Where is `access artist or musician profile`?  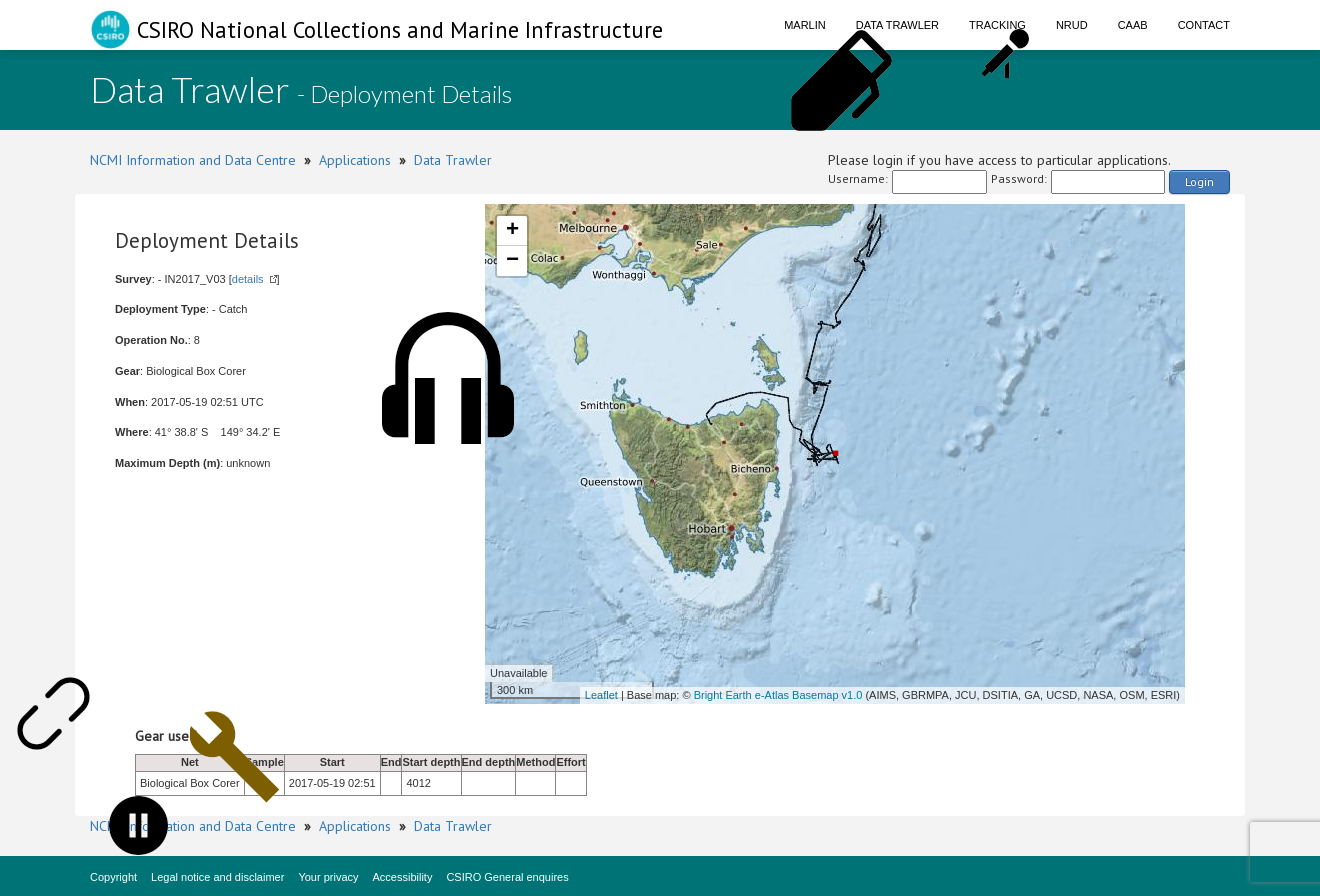 access artist or musician profile is located at coordinates (1004, 53).